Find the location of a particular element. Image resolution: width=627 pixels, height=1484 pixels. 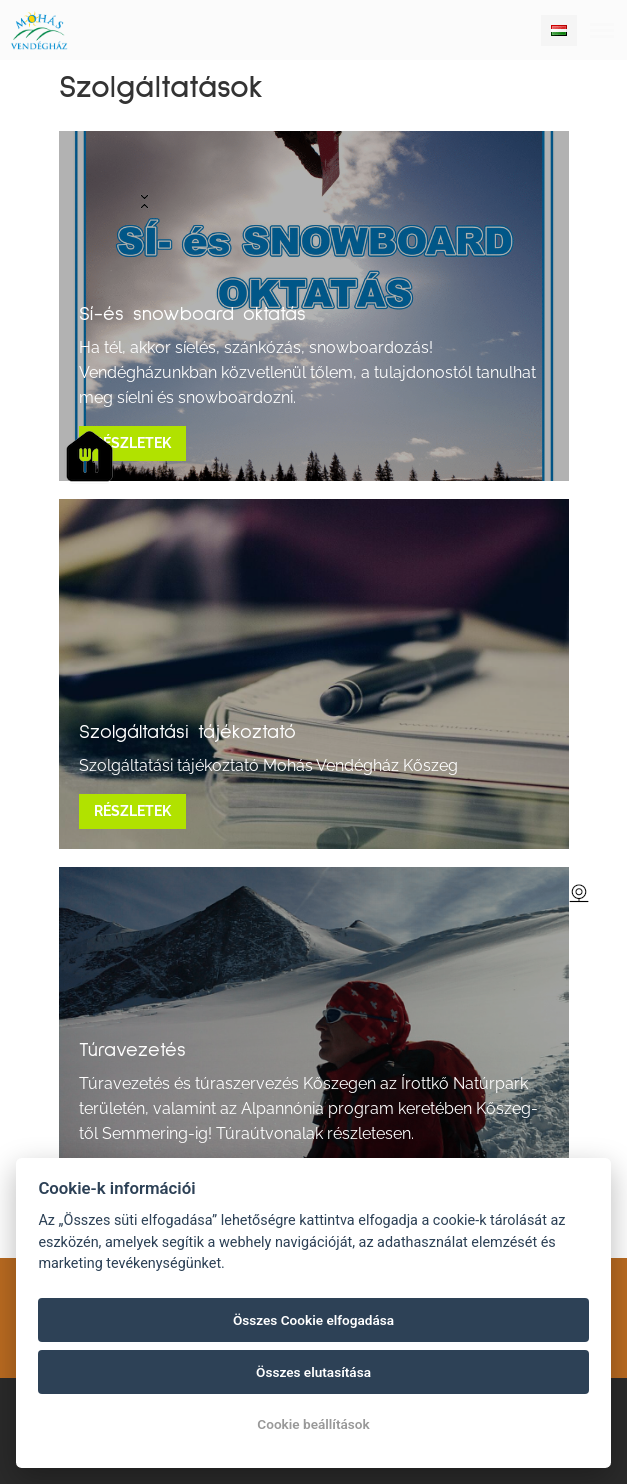

collapse expanded content is located at coordinates (144, 201).